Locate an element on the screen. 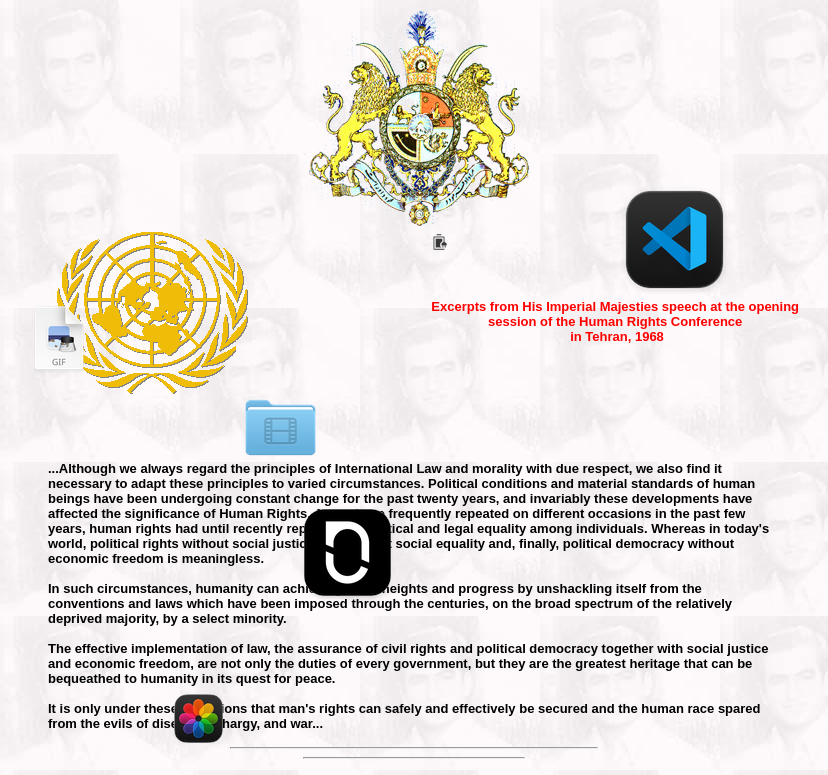 This screenshot has width=828, height=775. view battery and power management settings is located at coordinates (439, 242).